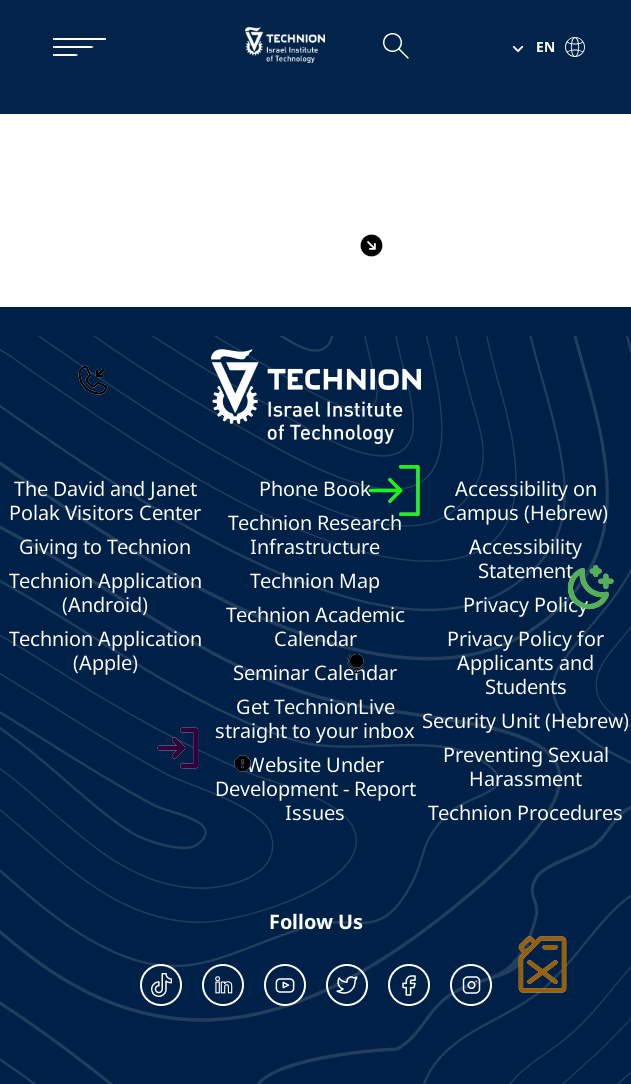 This screenshot has width=631, height=1084. I want to click on indicates fuel or gas-related settings, so click(542, 964).